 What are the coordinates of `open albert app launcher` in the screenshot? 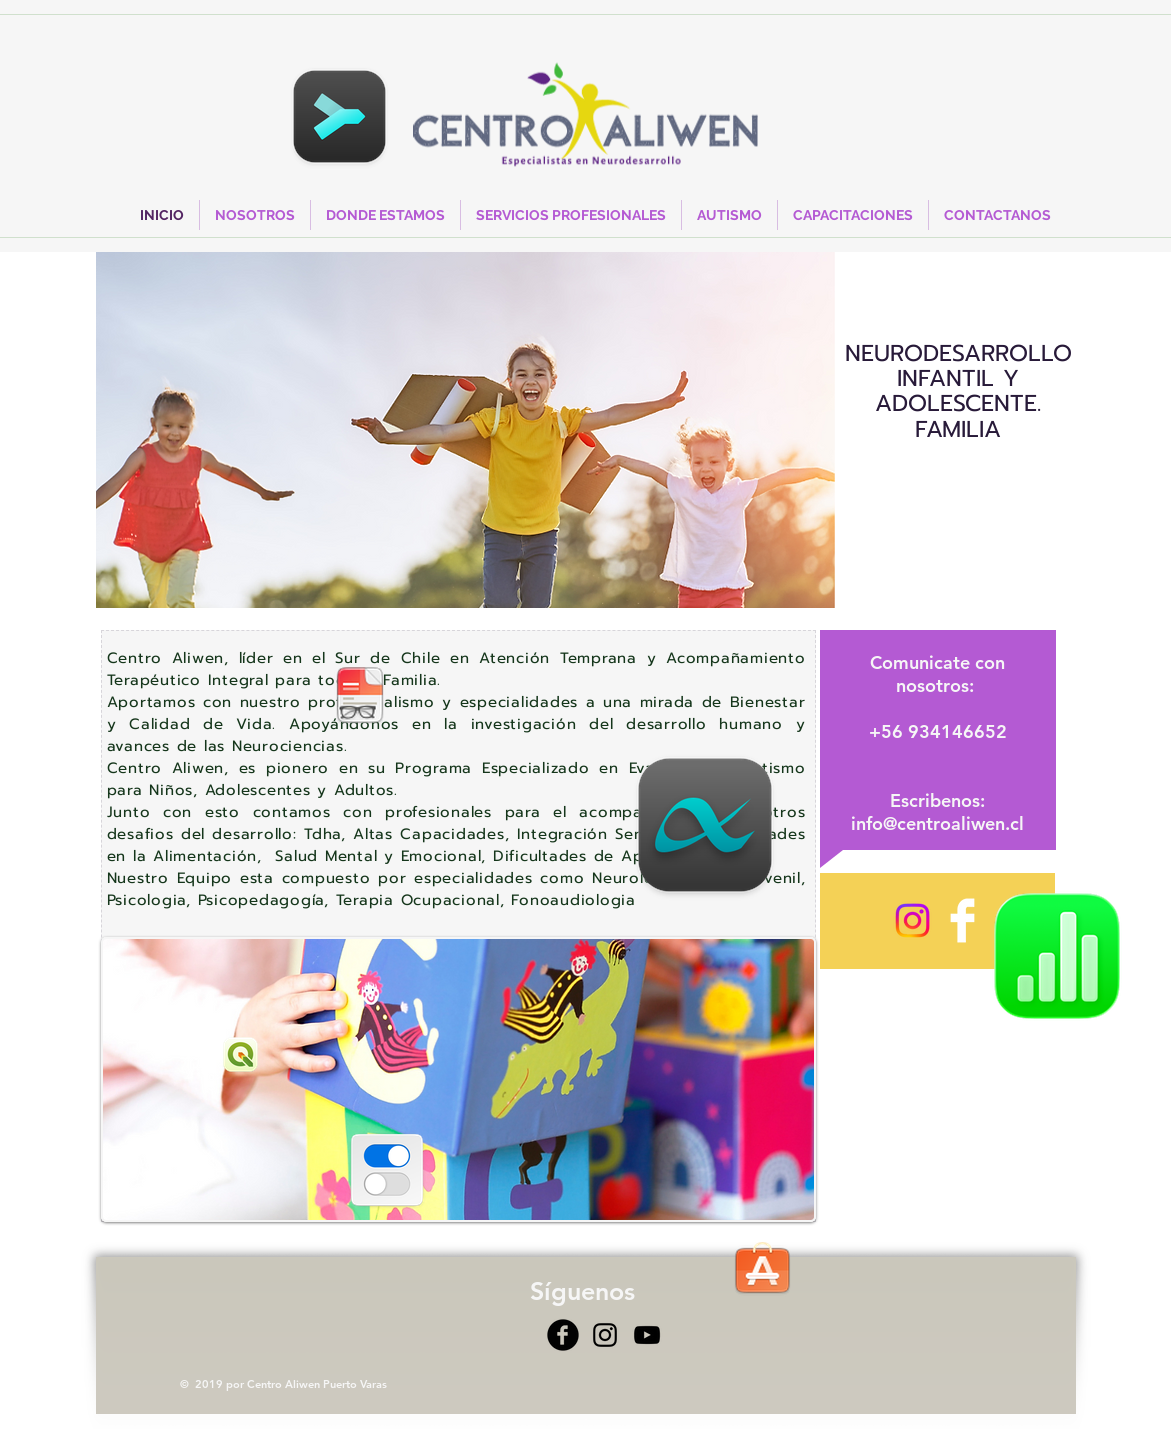 It's located at (705, 825).